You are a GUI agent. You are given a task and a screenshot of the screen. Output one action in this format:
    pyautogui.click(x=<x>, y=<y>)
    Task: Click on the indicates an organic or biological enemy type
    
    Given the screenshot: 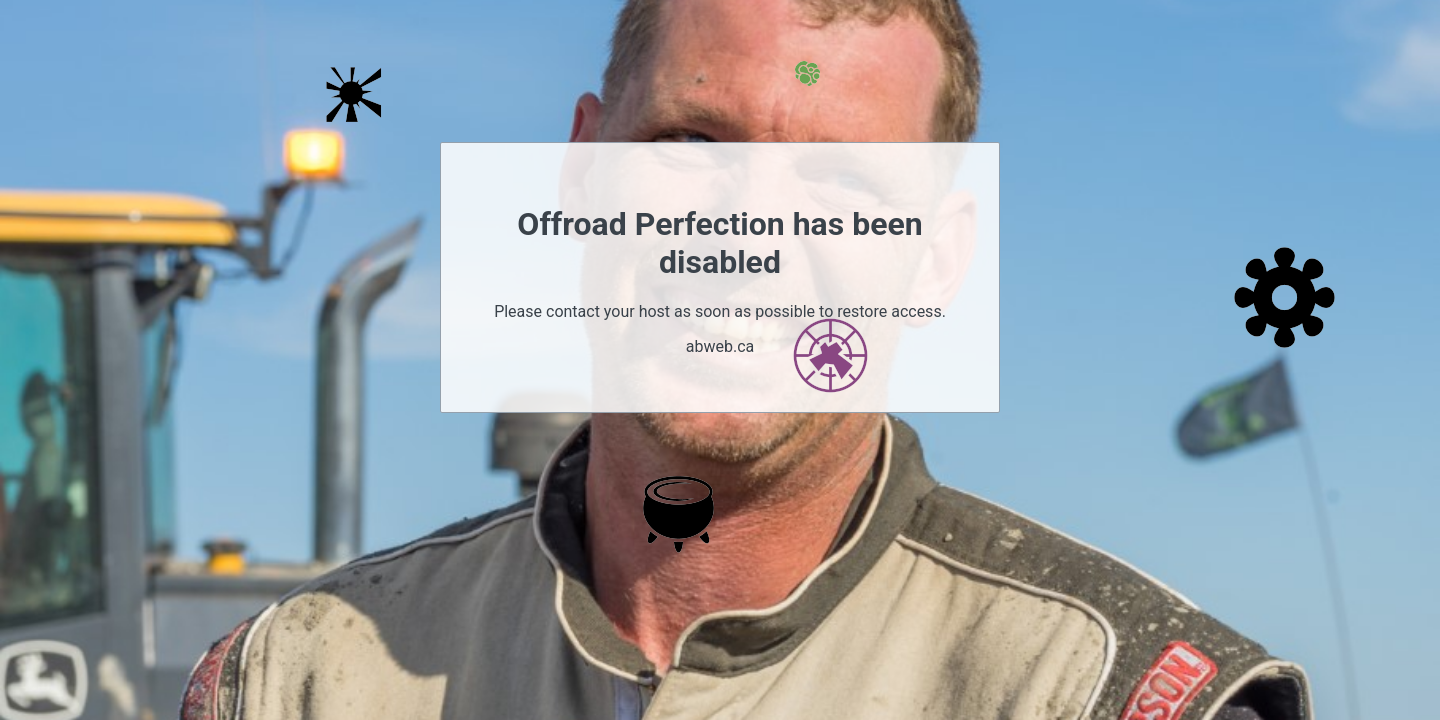 What is the action you would take?
    pyautogui.click(x=807, y=73)
    